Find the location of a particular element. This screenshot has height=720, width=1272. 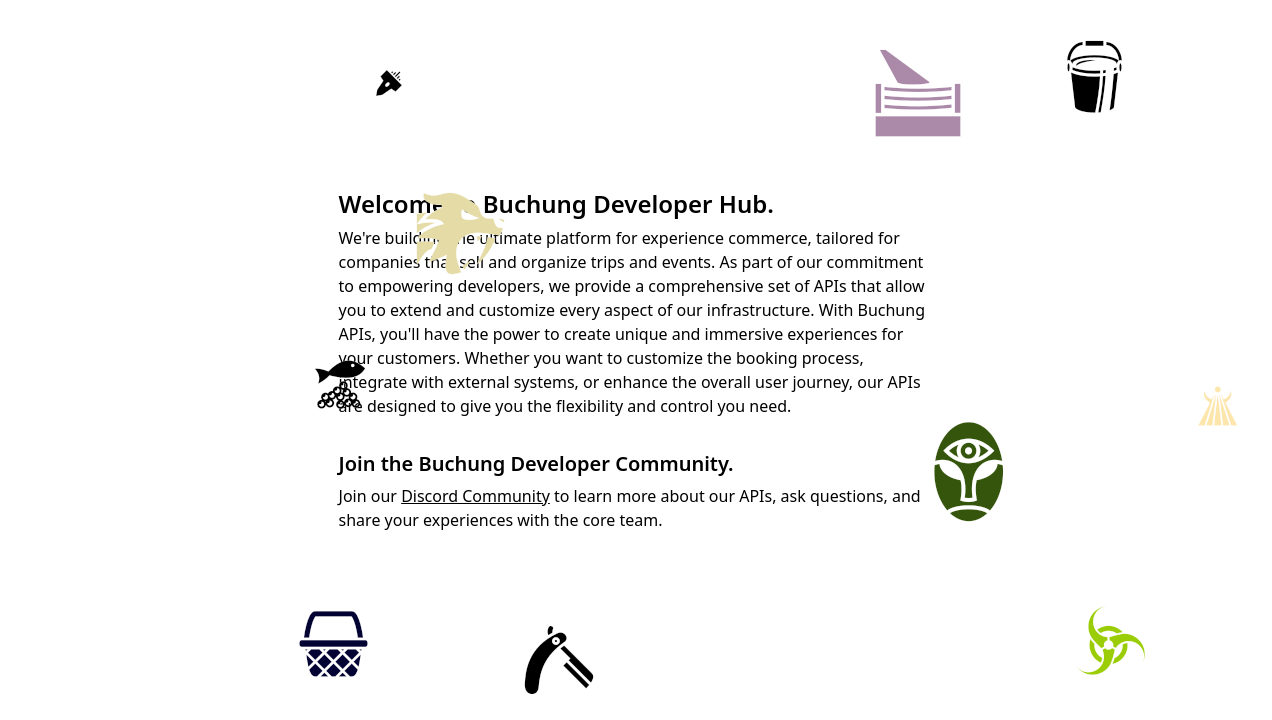

view your shopping basket is located at coordinates (333, 643).